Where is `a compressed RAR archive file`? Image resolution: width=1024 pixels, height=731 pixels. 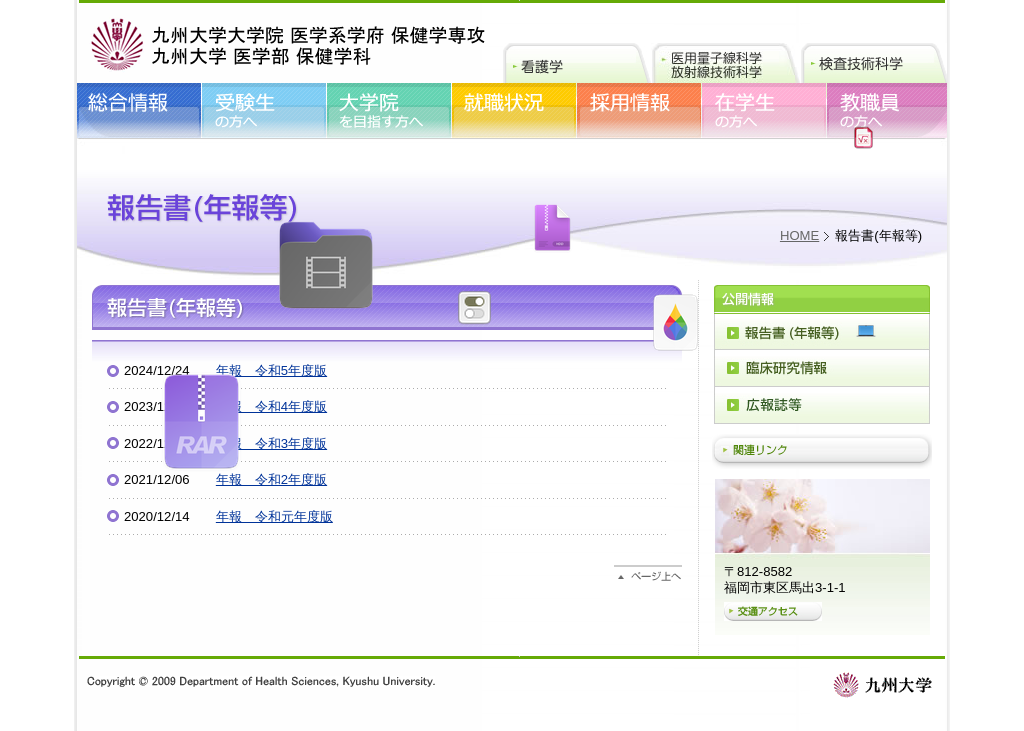 a compressed RAR archive file is located at coordinates (201, 421).